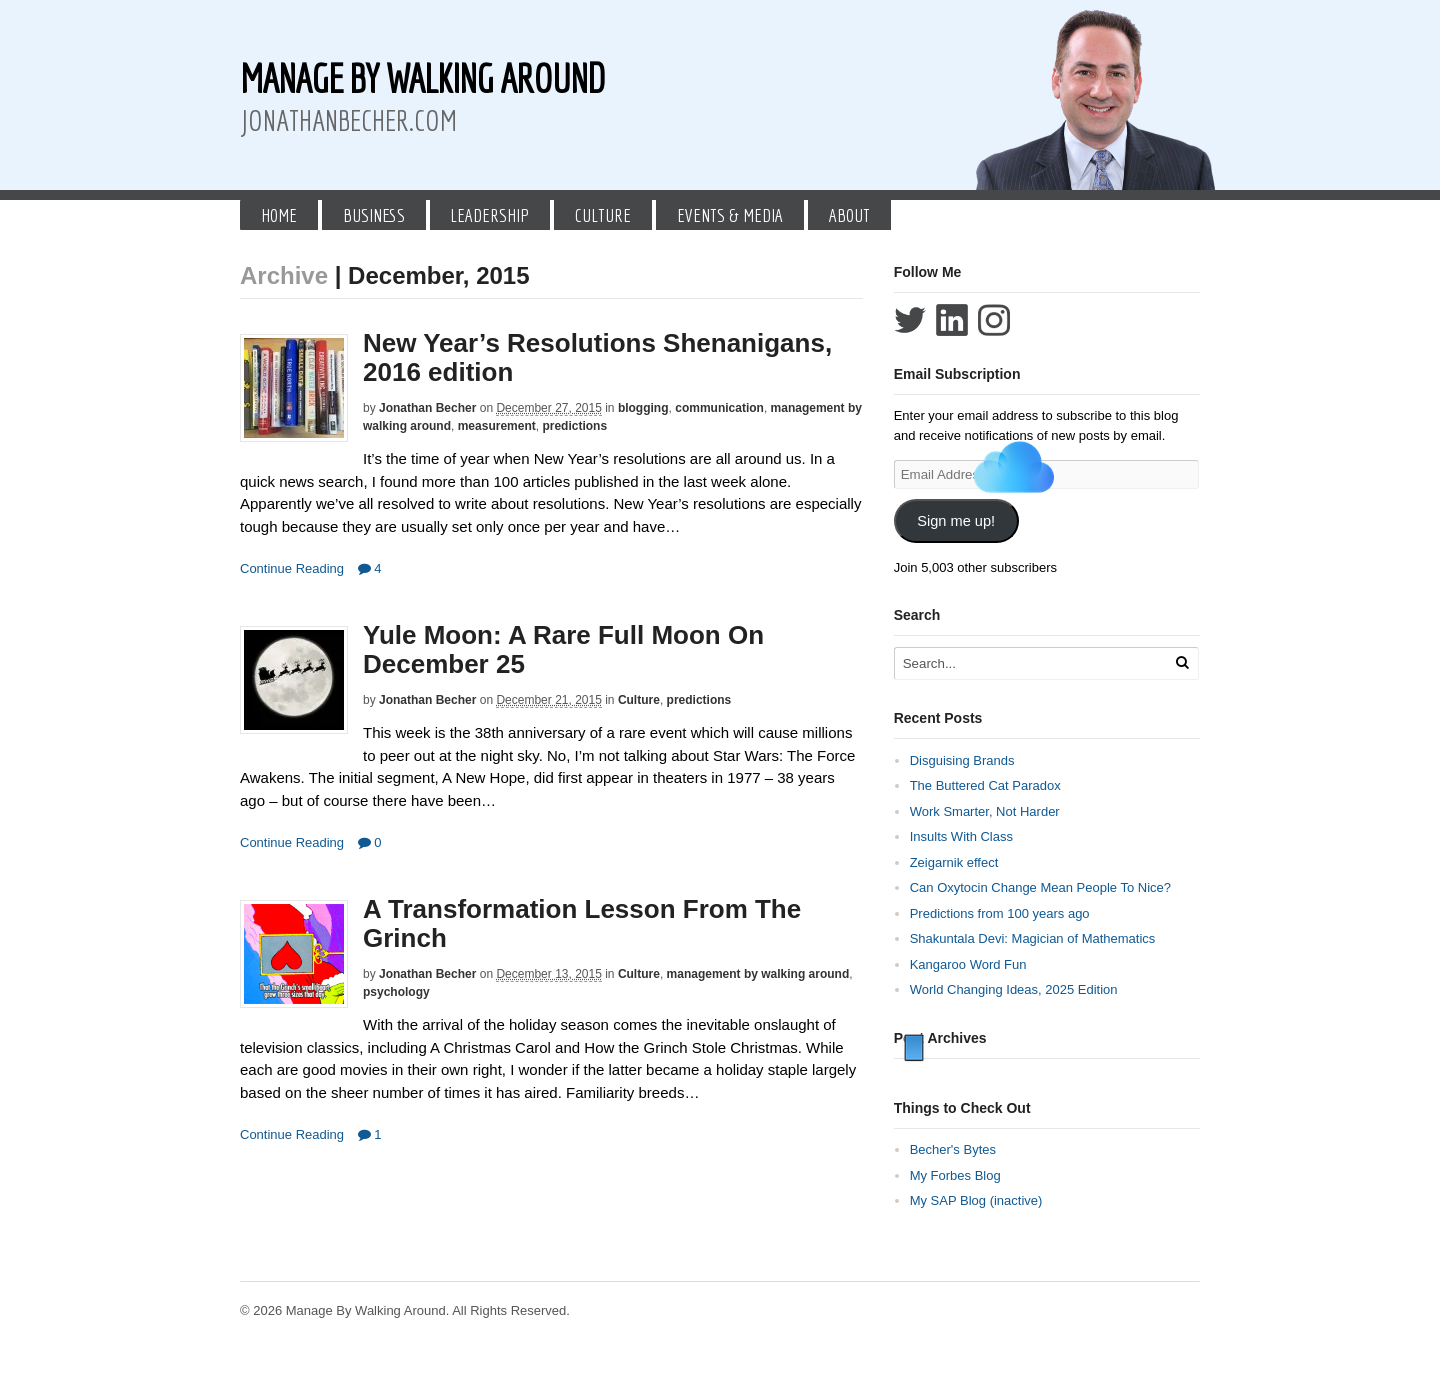 The width and height of the screenshot is (1440, 1378). What do you see at coordinates (1014, 467) in the screenshot?
I see `open iCloud Drive to access cloud-synced files` at bounding box center [1014, 467].